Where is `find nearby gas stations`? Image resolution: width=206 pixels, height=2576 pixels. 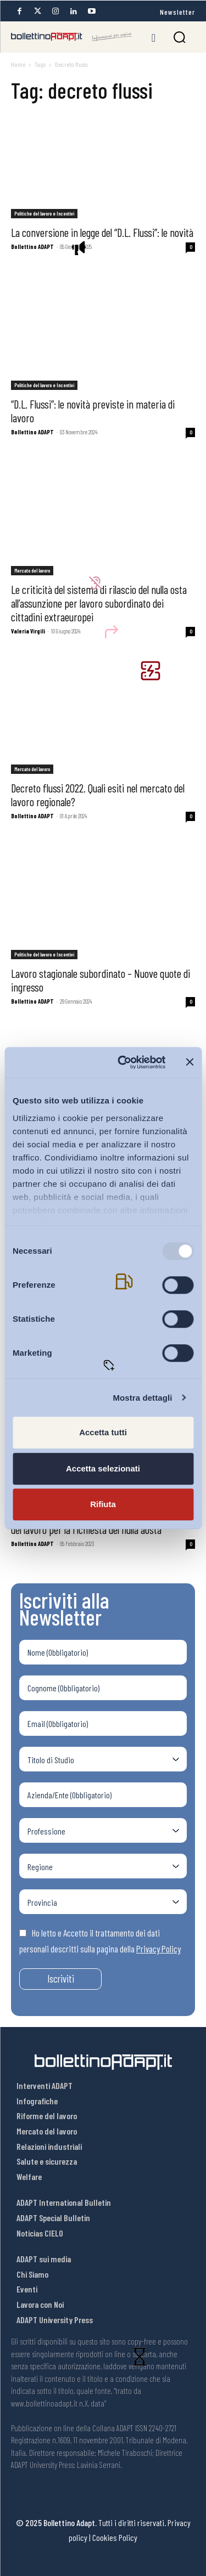
find nearby gas stations is located at coordinates (124, 1281).